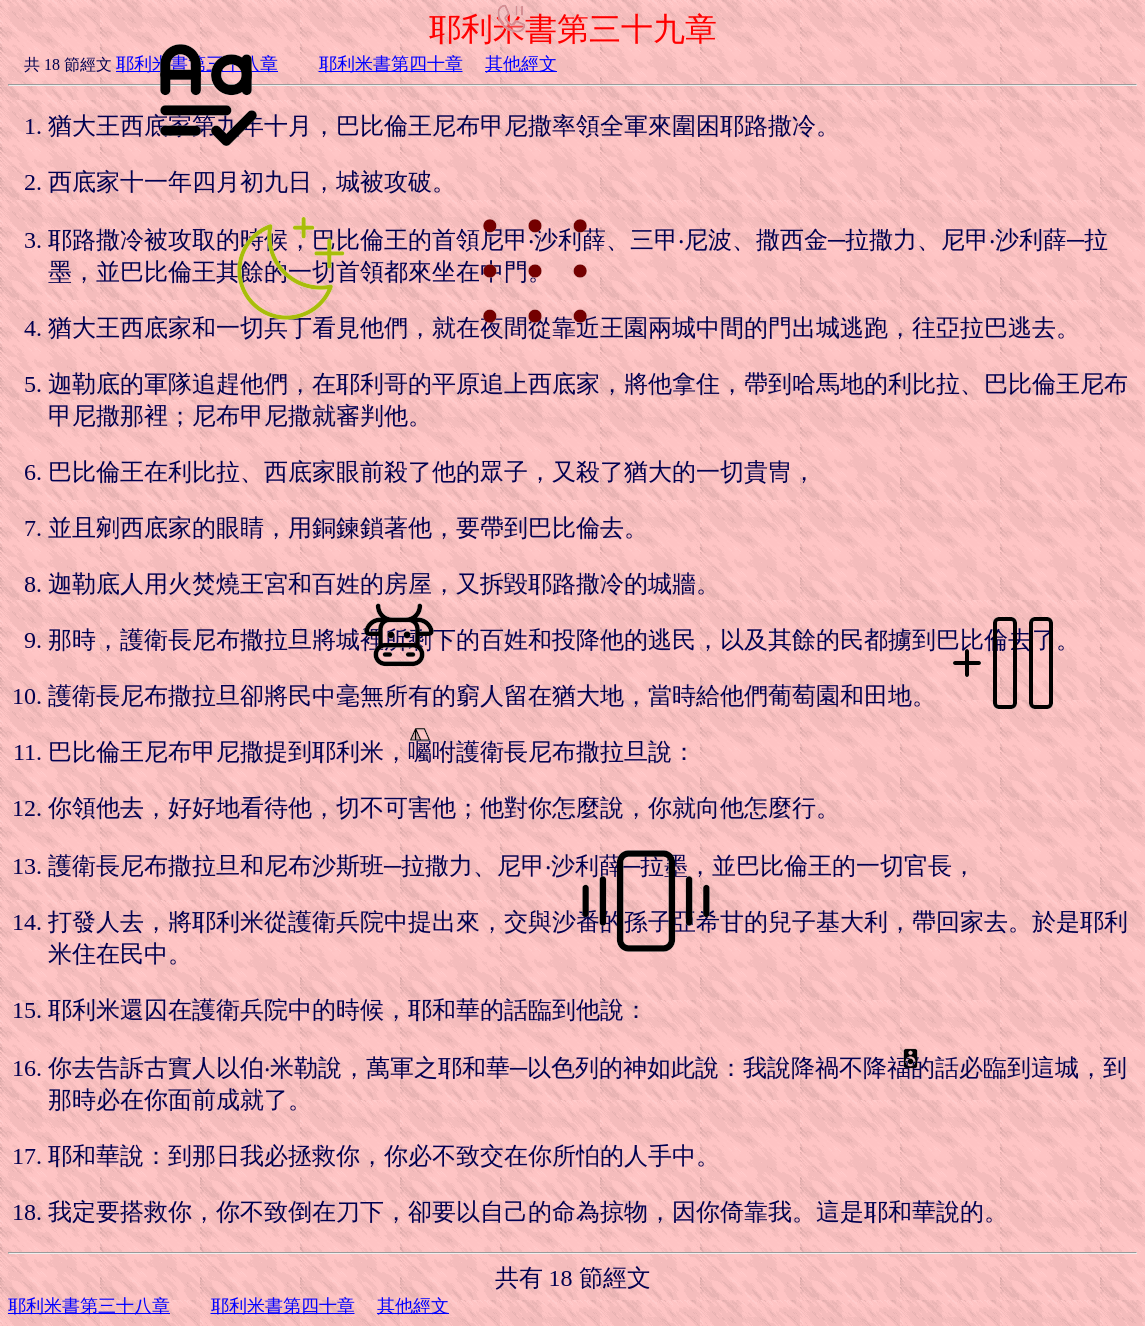 The height and width of the screenshot is (1326, 1145). I want to click on view camping or outdoor locations, so click(420, 735).